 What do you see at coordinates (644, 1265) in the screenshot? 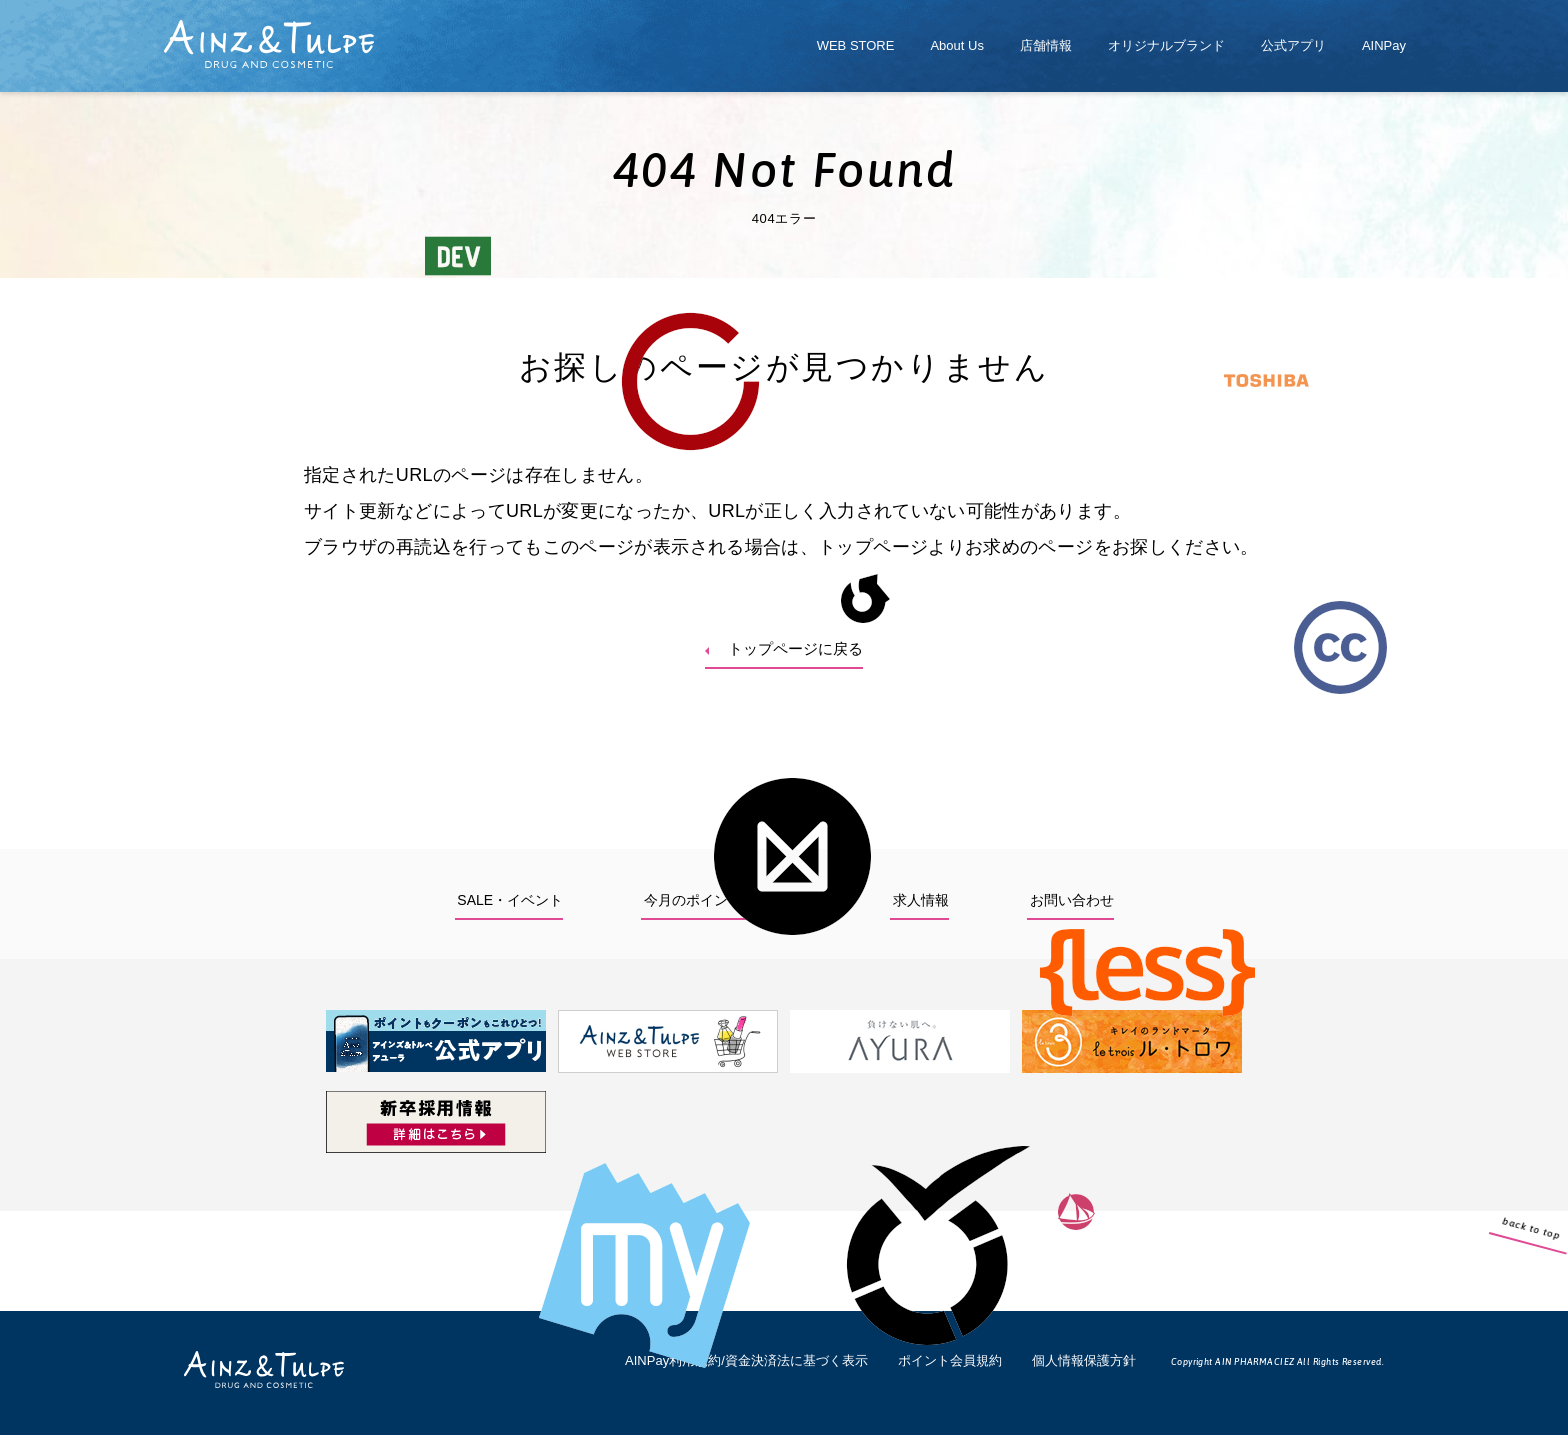
I see `open BookMyShow app` at bounding box center [644, 1265].